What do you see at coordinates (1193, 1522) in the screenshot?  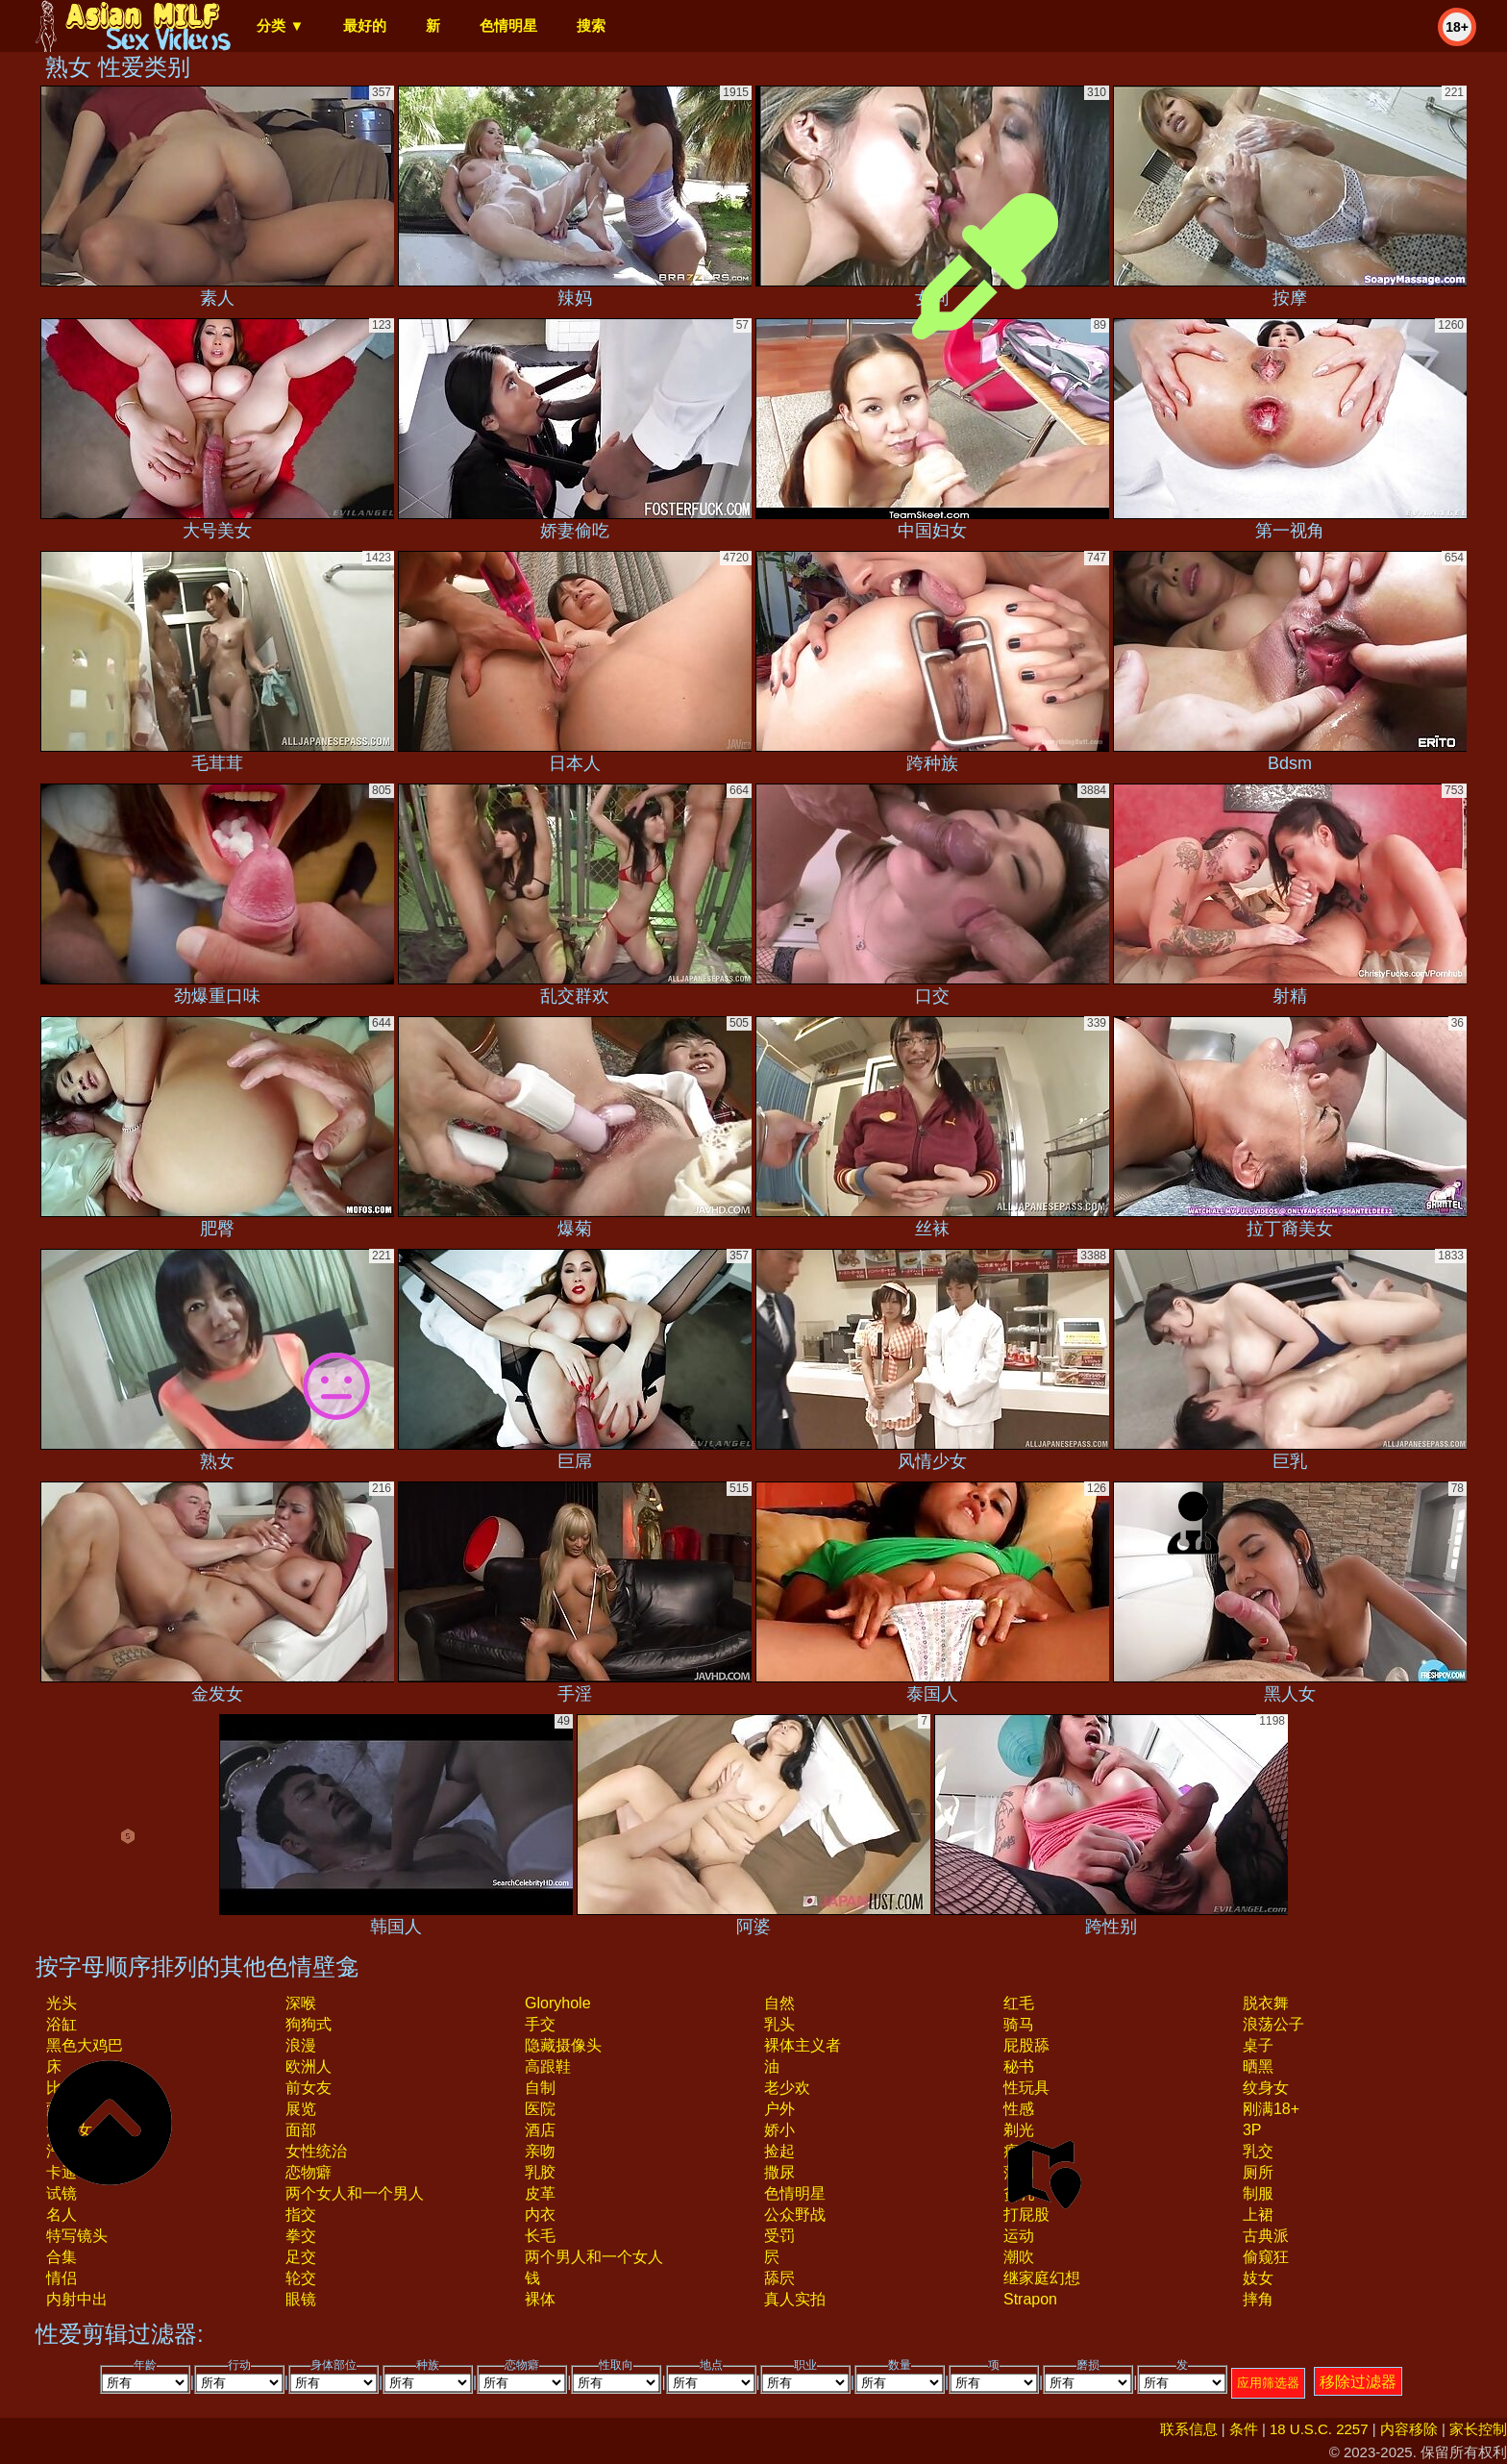 I see `view doctor or healthcare provider profile` at bounding box center [1193, 1522].